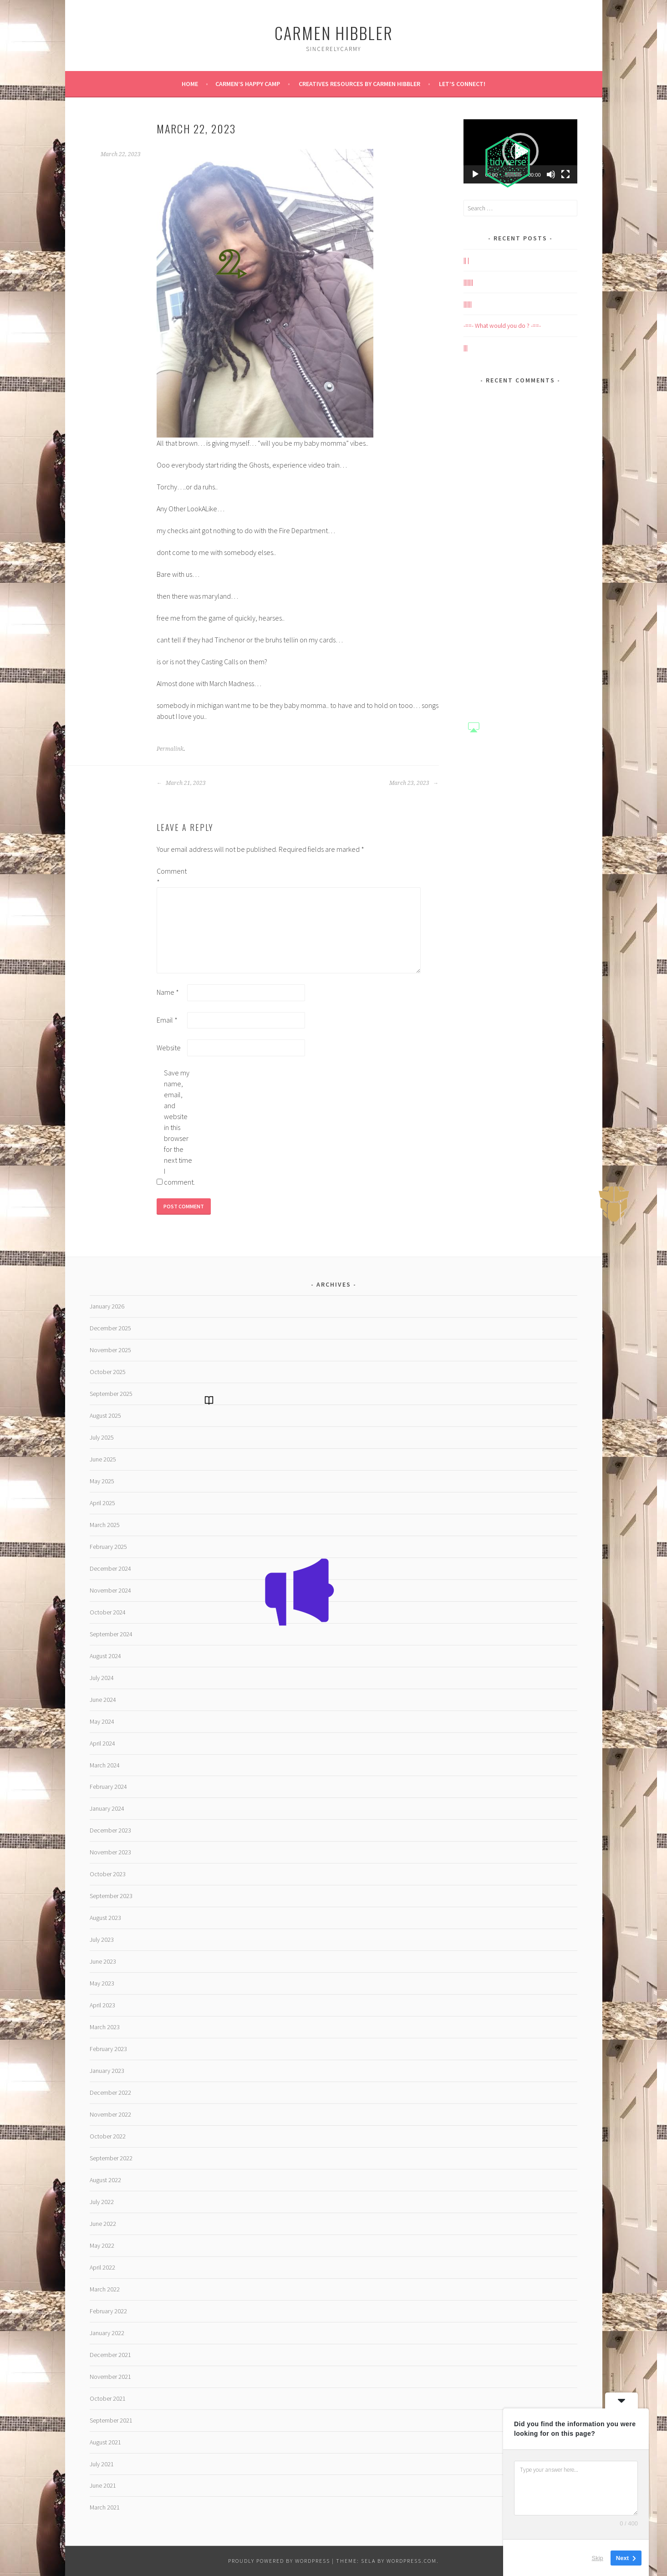 Image resolution: width=667 pixels, height=2576 pixels. Describe the element at coordinates (508, 162) in the screenshot. I see `tidyverse logo - R data science package collection` at that location.